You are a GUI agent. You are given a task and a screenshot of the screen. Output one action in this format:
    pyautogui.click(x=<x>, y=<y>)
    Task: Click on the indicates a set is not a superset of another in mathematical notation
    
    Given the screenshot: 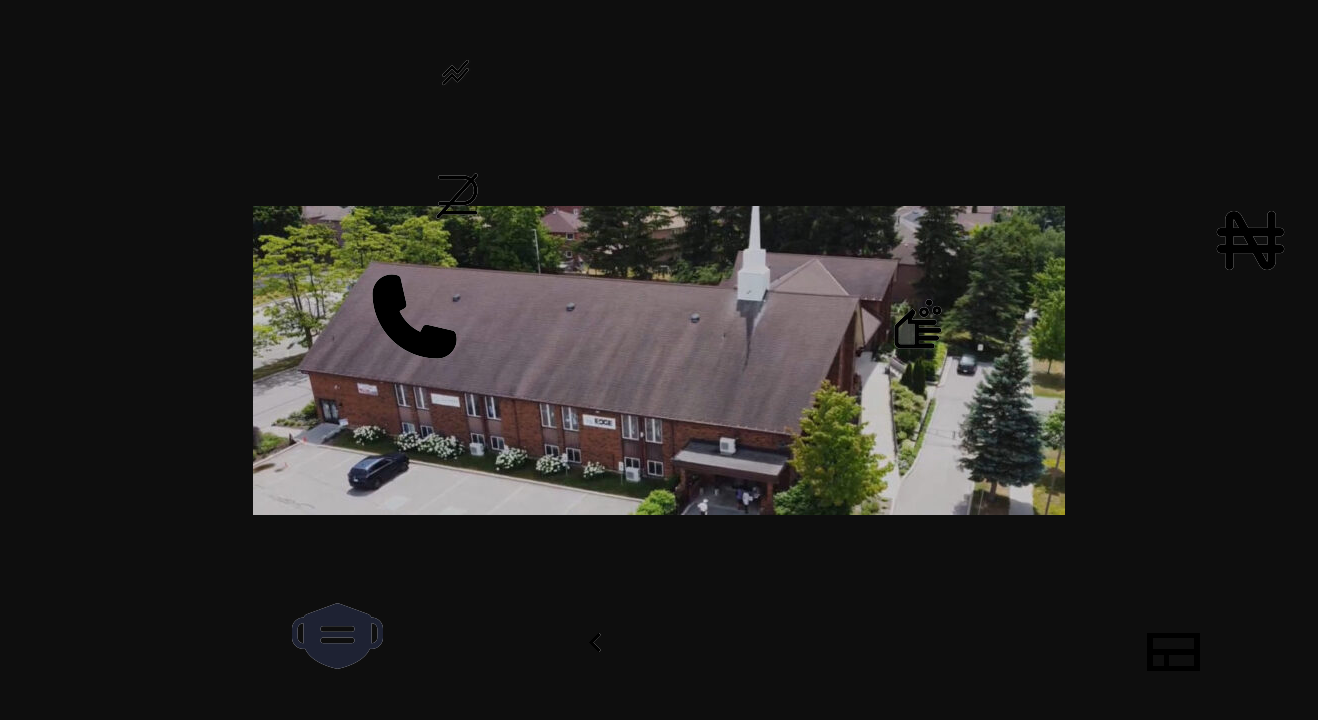 What is the action you would take?
    pyautogui.click(x=457, y=196)
    